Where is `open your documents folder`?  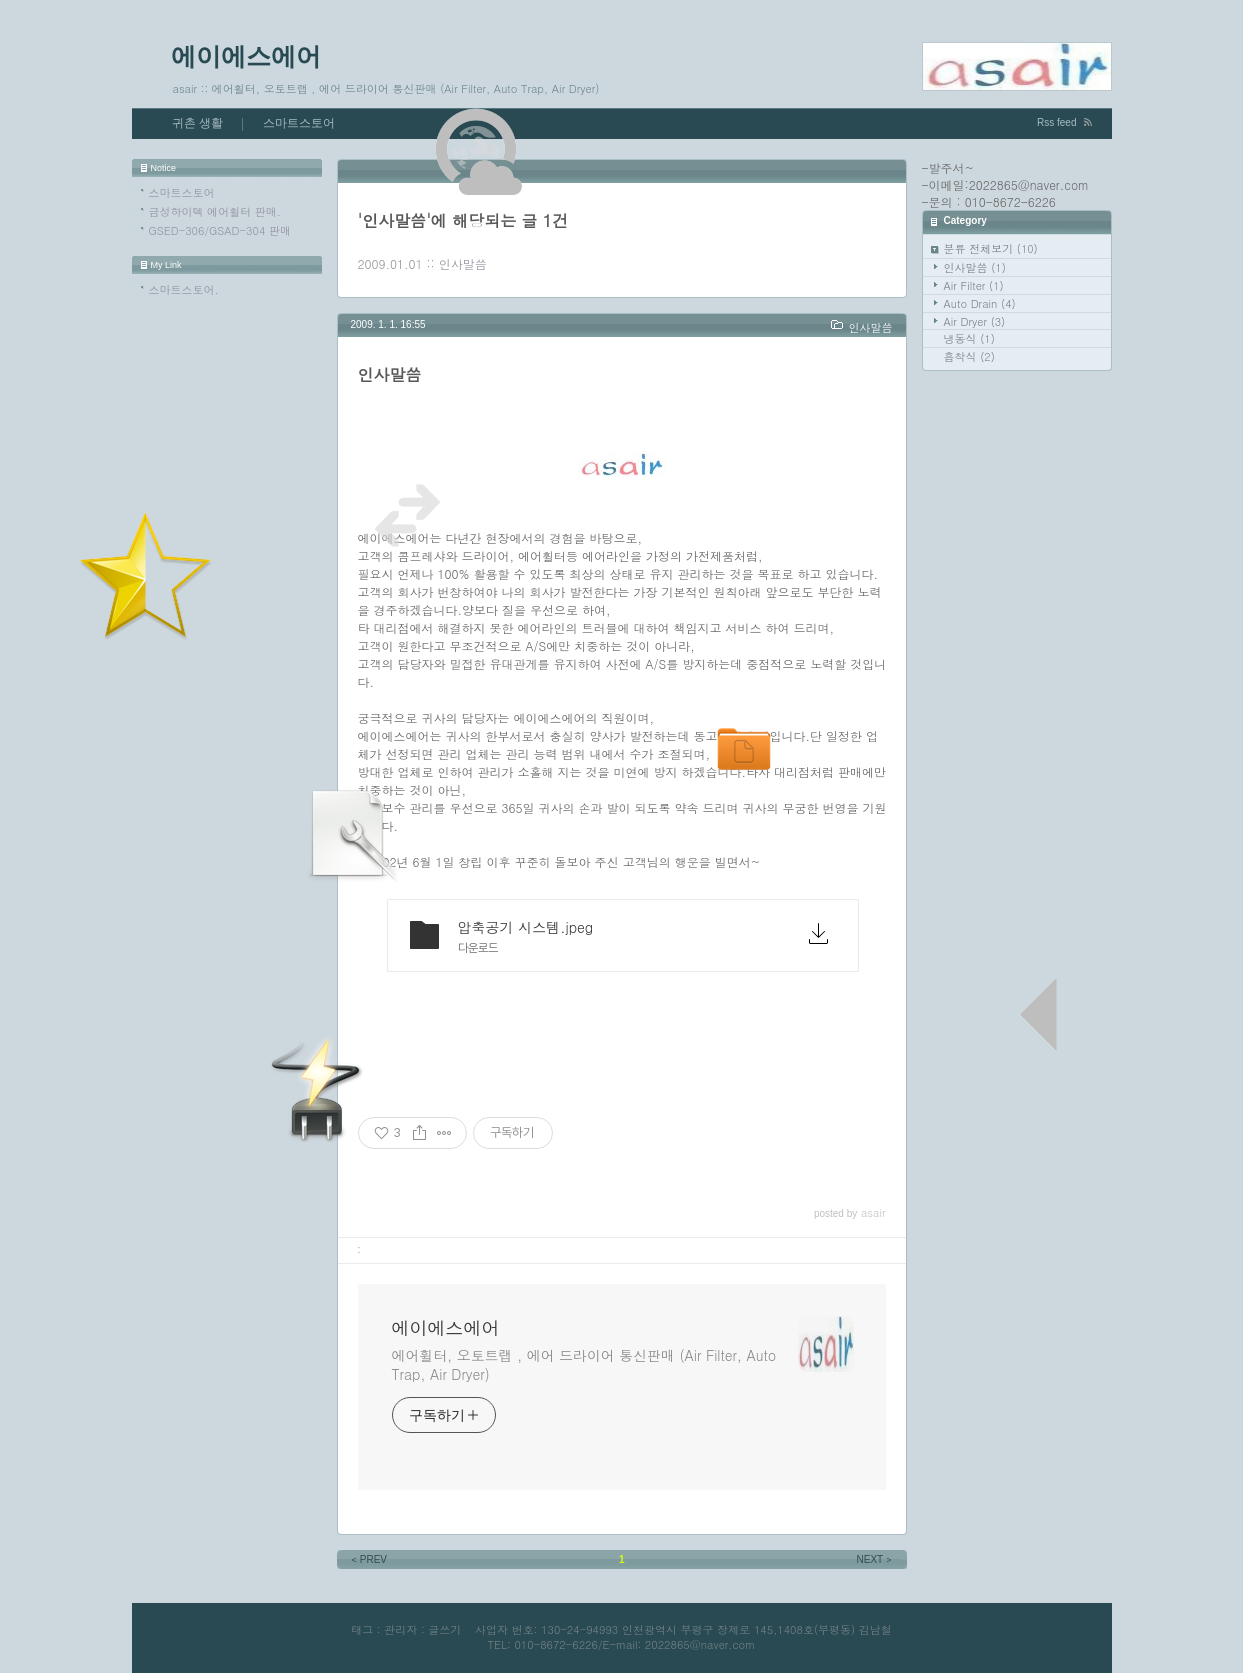 open your documents folder is located at coordinates (744, 749).